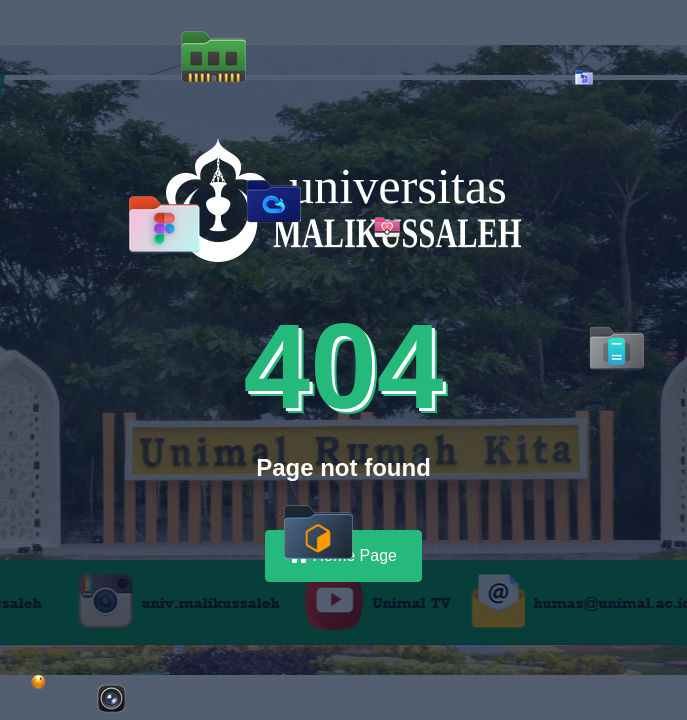  I want to click on open folder containing figma design files, so click(164, 226).